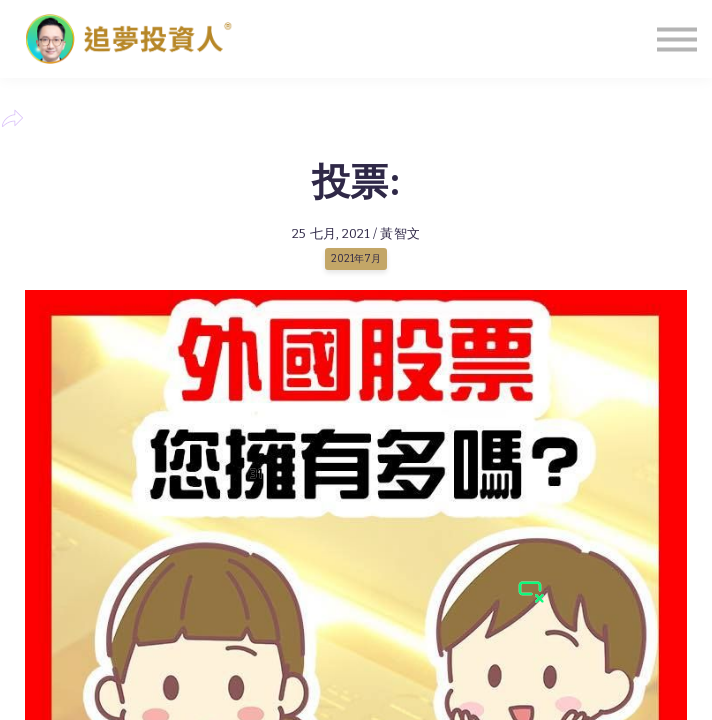 The height and width of the screenshot is (720, 712). What do you see at coordinates (12, 119) in the screenshot?
I see `share this content` at bounding box center [12, 119].